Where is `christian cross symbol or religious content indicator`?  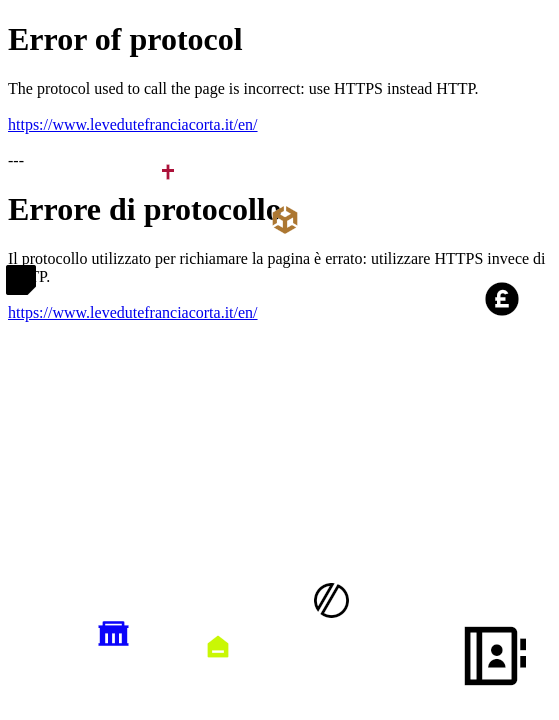 christian cross symbol or religious content indicator is located at coordinates (168, 172).